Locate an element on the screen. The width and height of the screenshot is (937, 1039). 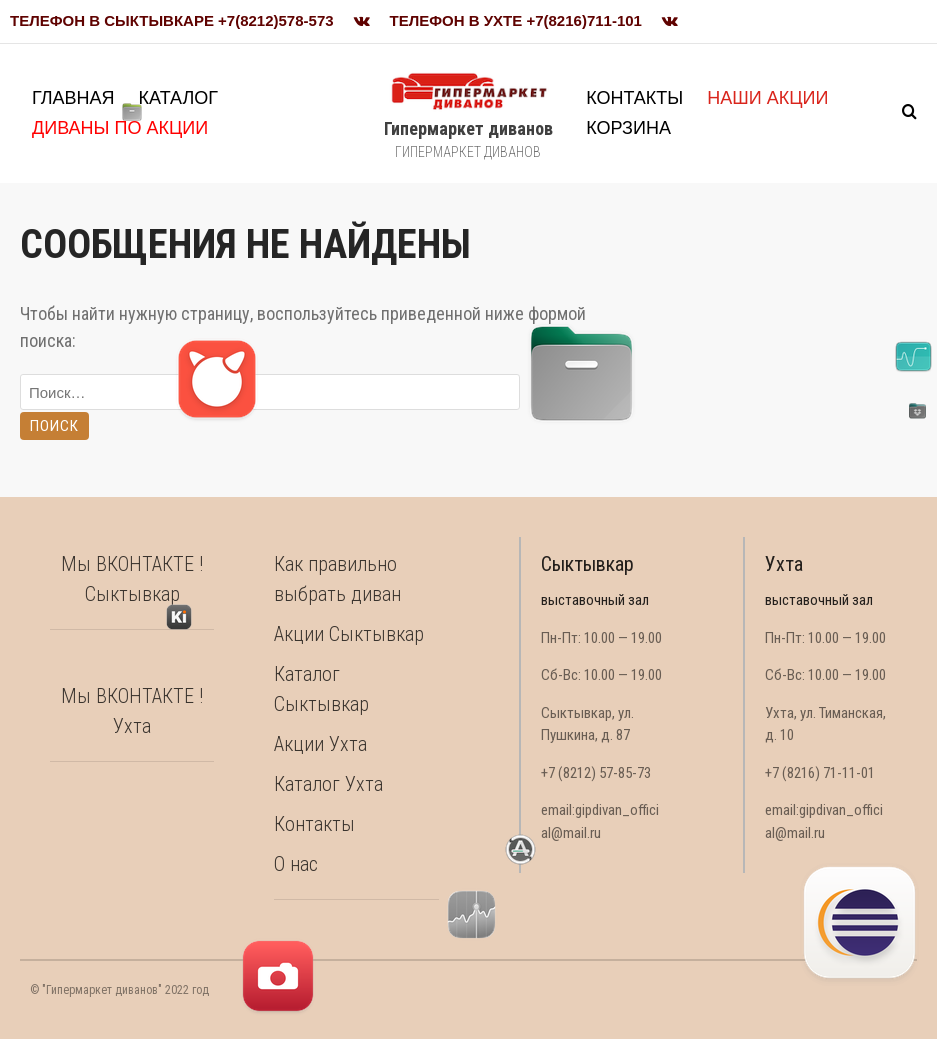
open the software updater application is located at coordinates (520, 849).